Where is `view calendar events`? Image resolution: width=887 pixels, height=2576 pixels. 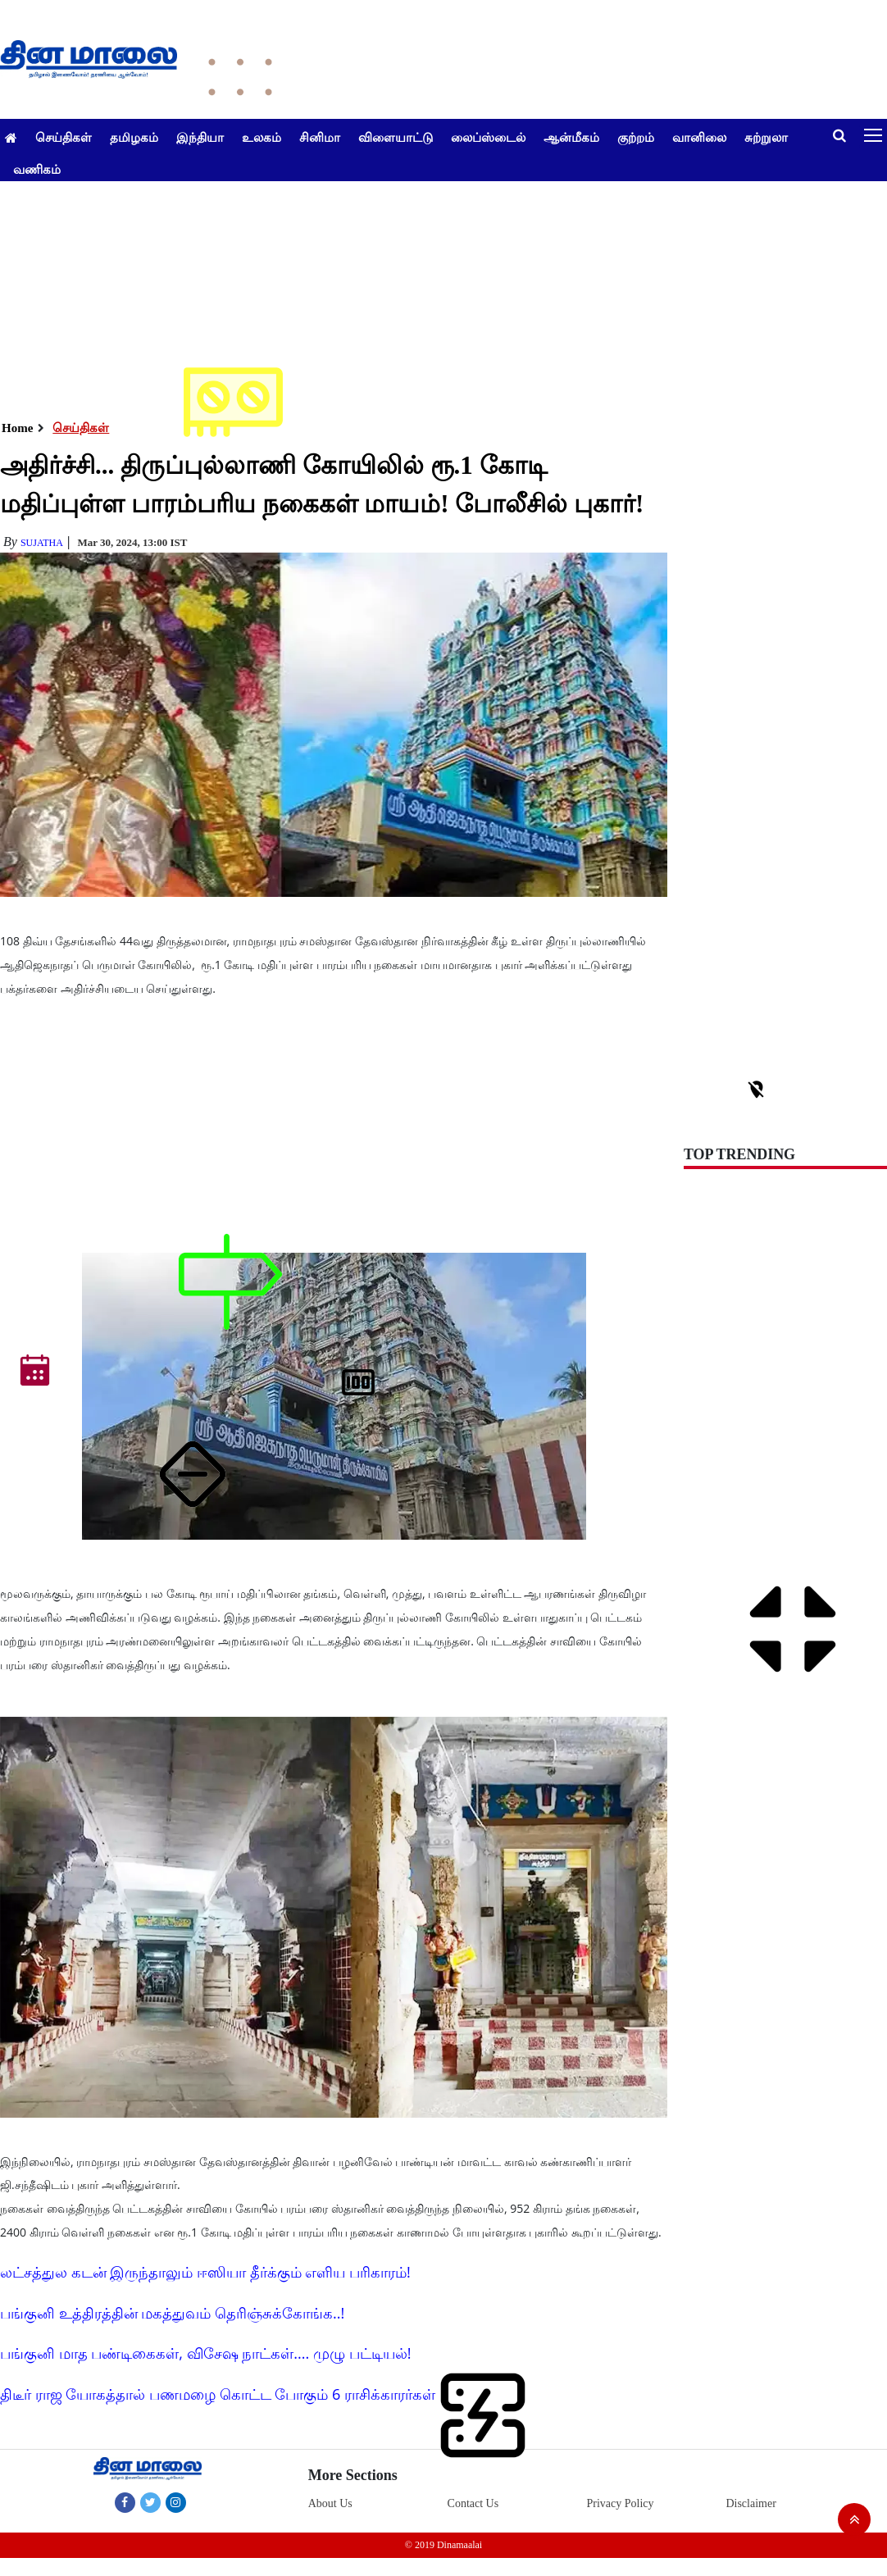 view calendar events is located at coordinates (34, 1371).